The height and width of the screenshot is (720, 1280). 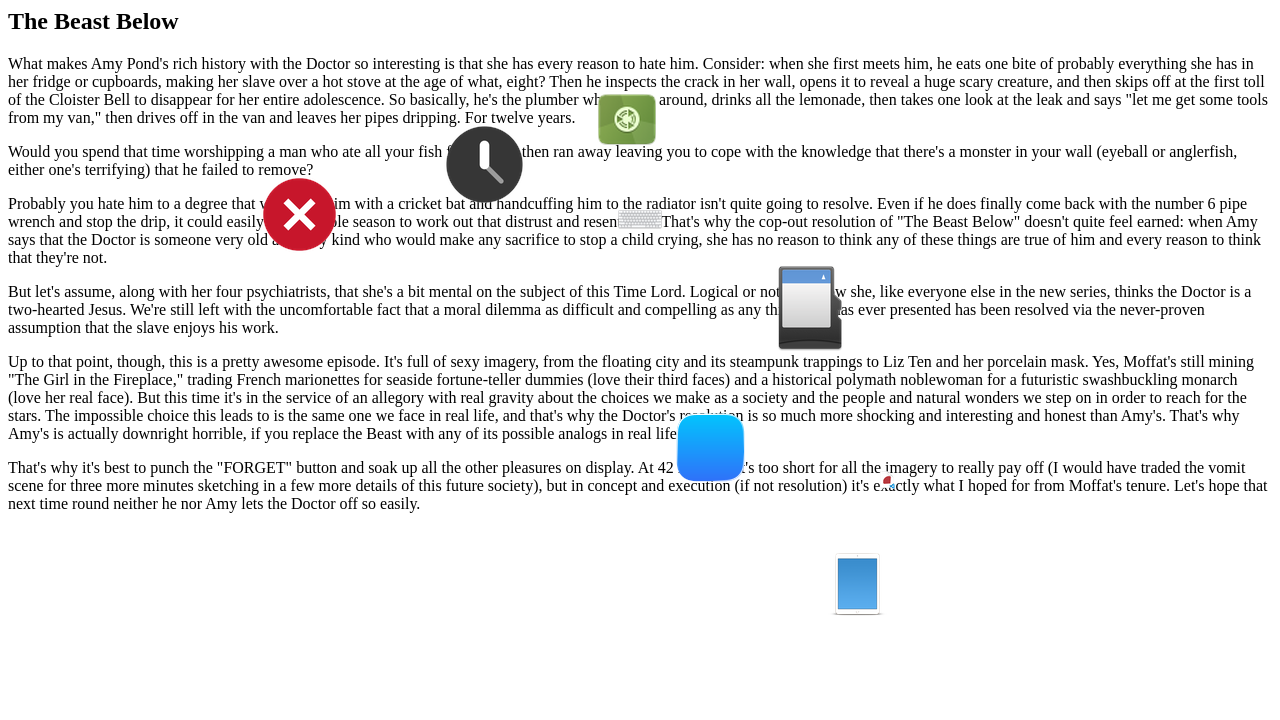 I want to click on cancel or clear a calculation, so click(x=299, y=214).